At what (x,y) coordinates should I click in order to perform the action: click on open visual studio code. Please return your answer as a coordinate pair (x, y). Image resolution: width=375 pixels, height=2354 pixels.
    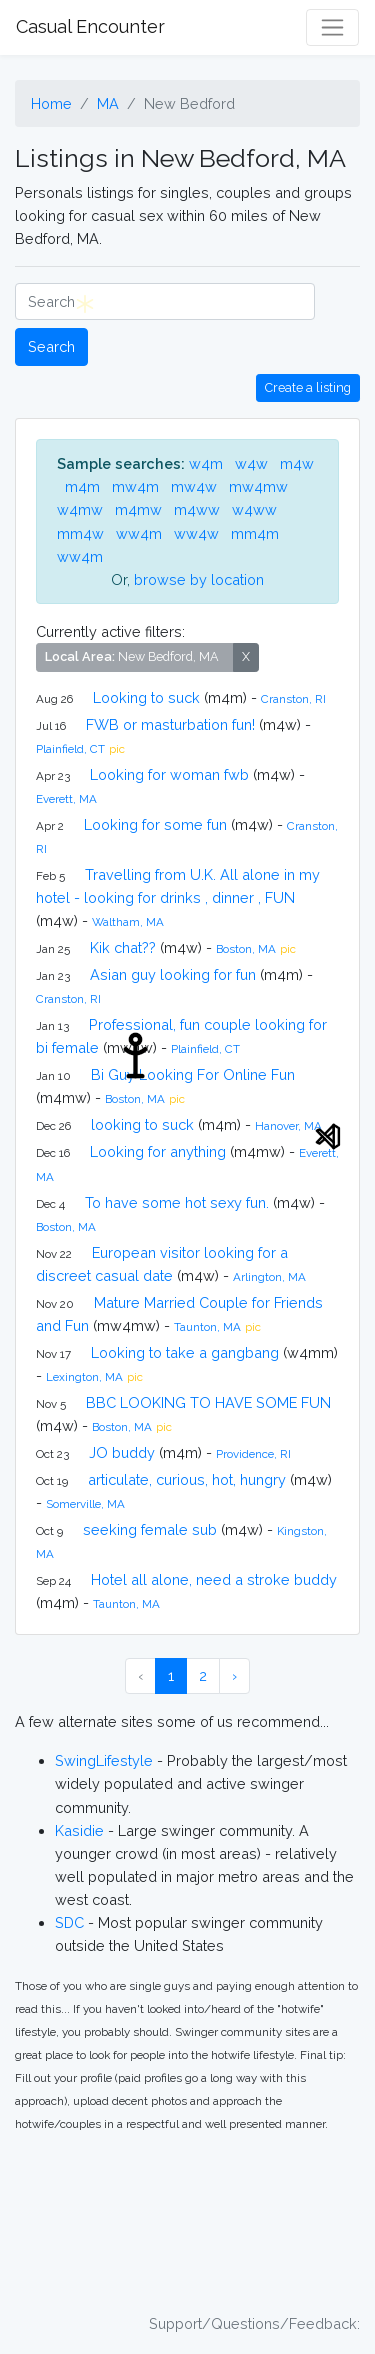
    Looking at the image, I should click on (328, 1136).